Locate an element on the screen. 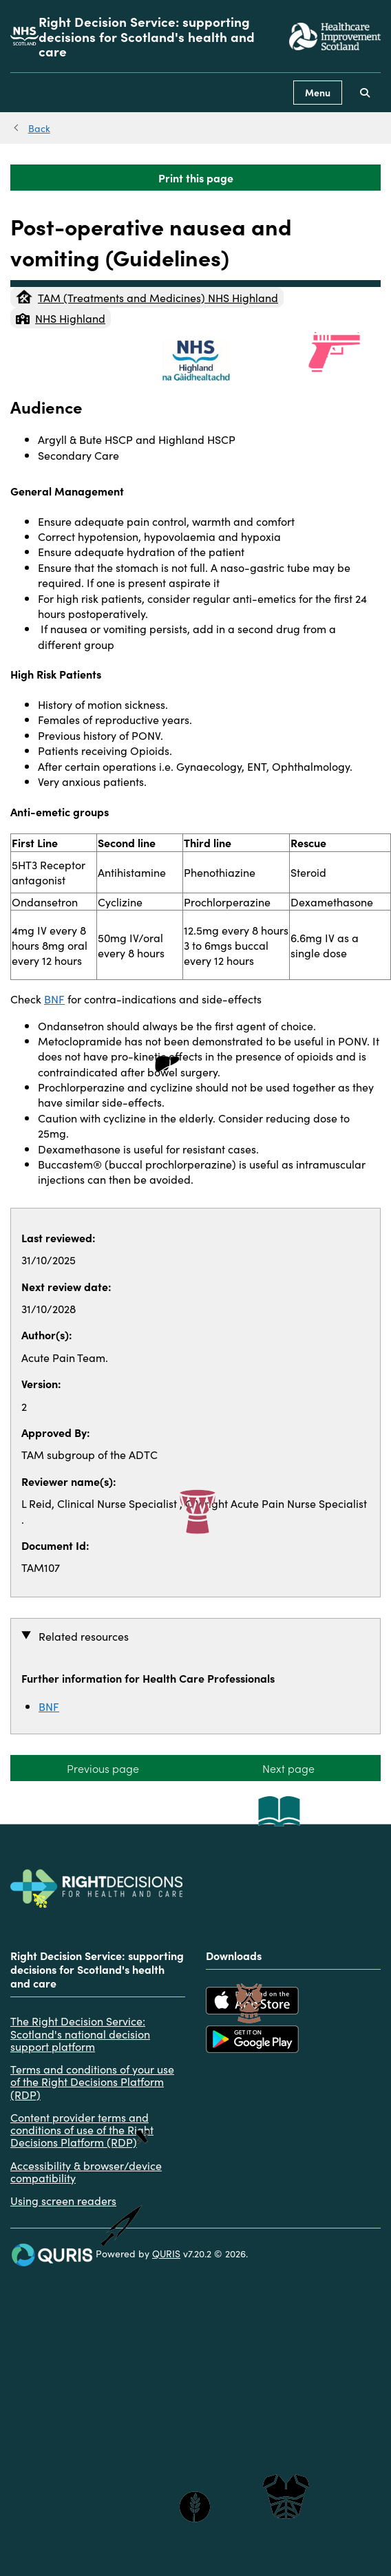 Image resolution: width=391 pixels, height=2576 pixels. select djembe or african drum instrument is located at coordinates (198, 1511).